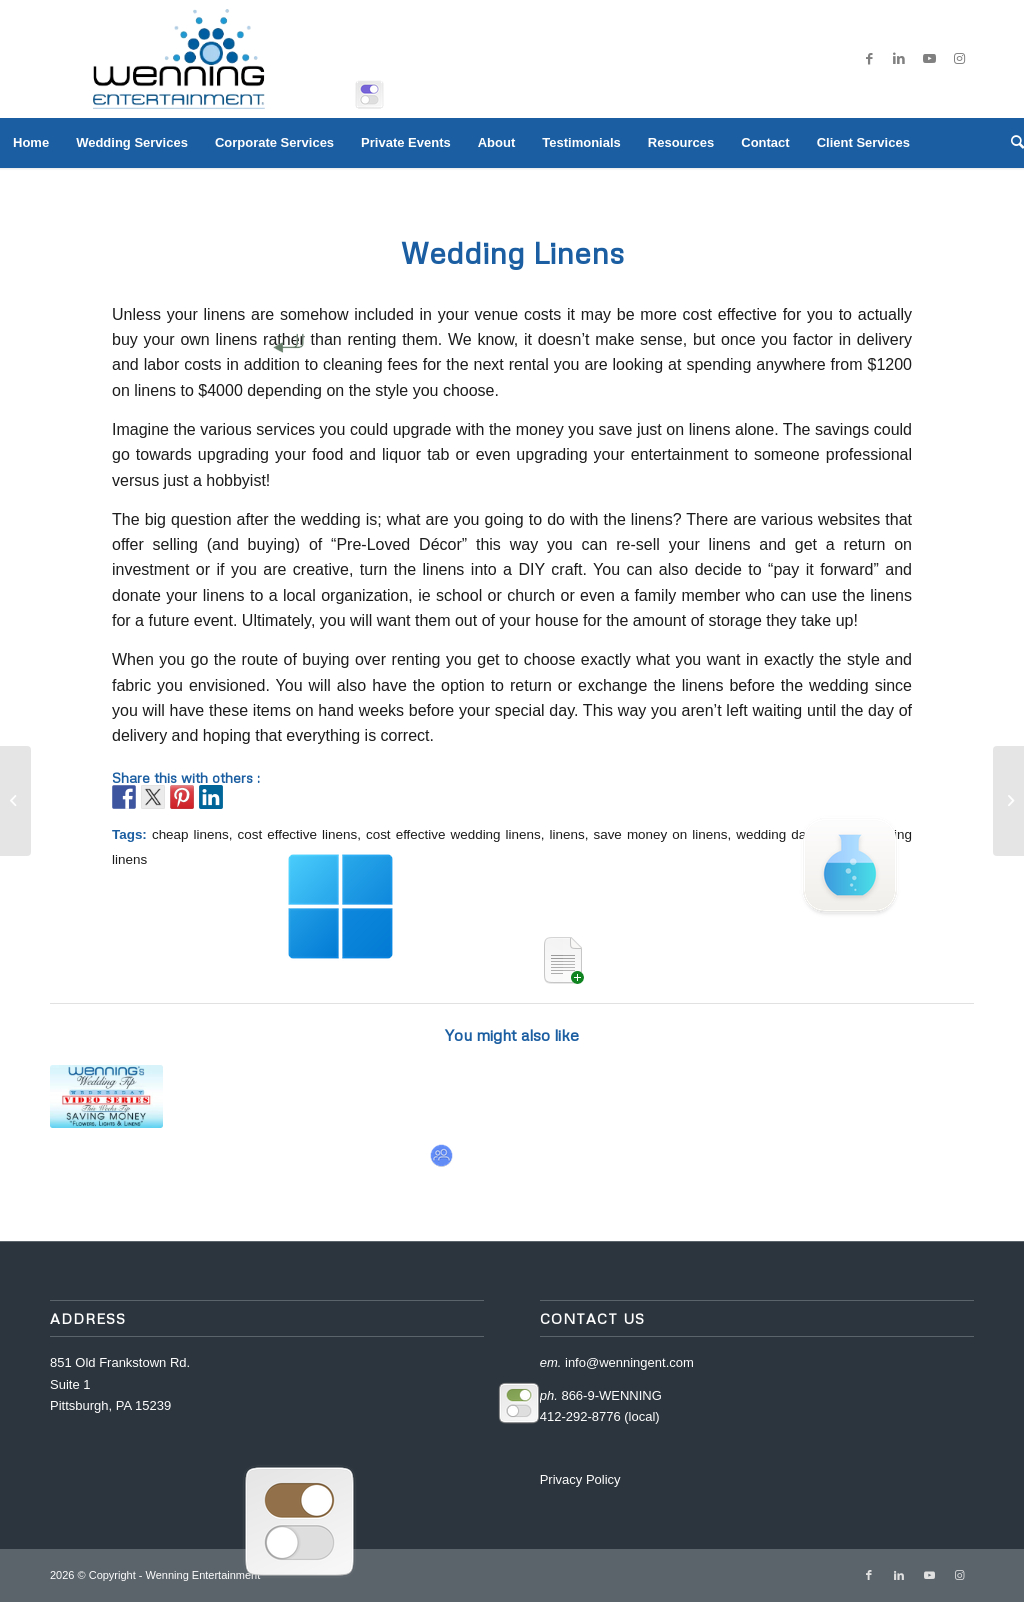  I want to click on open gnome tweaks settings, so click(519, 1403).